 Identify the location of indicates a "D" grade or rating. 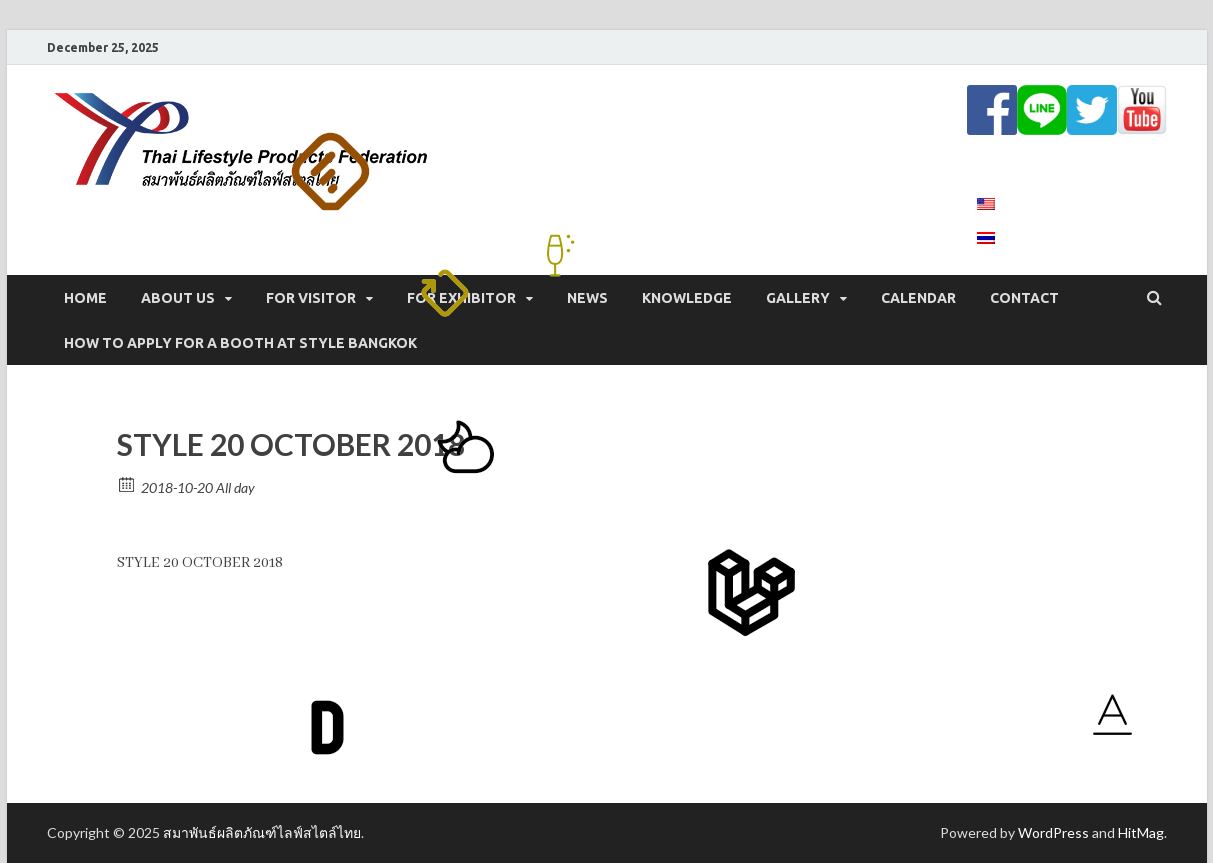
(327, 727).